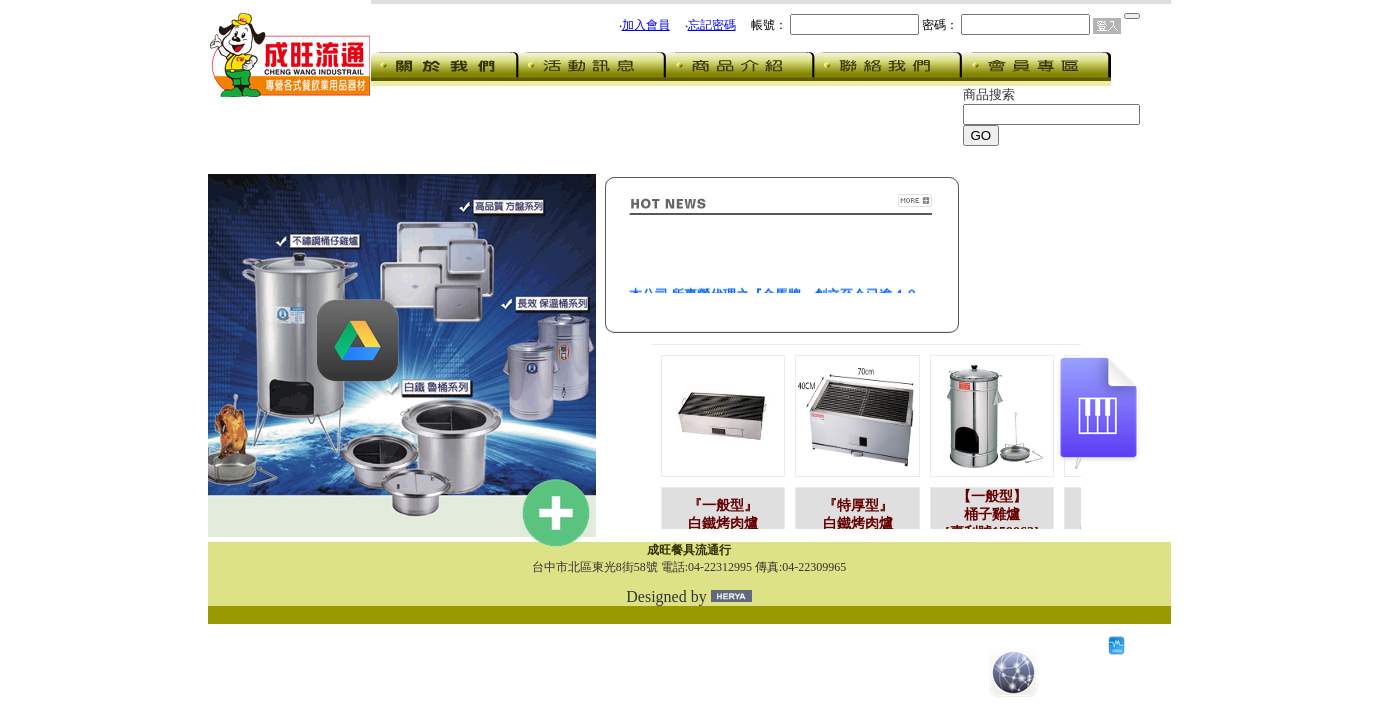 The width and height of the screenshot is (1378, 720). What do you see at coordinates (1098, 409) in the screenshot?
I see `a midi audio file` at bounding box center [1098, 409].